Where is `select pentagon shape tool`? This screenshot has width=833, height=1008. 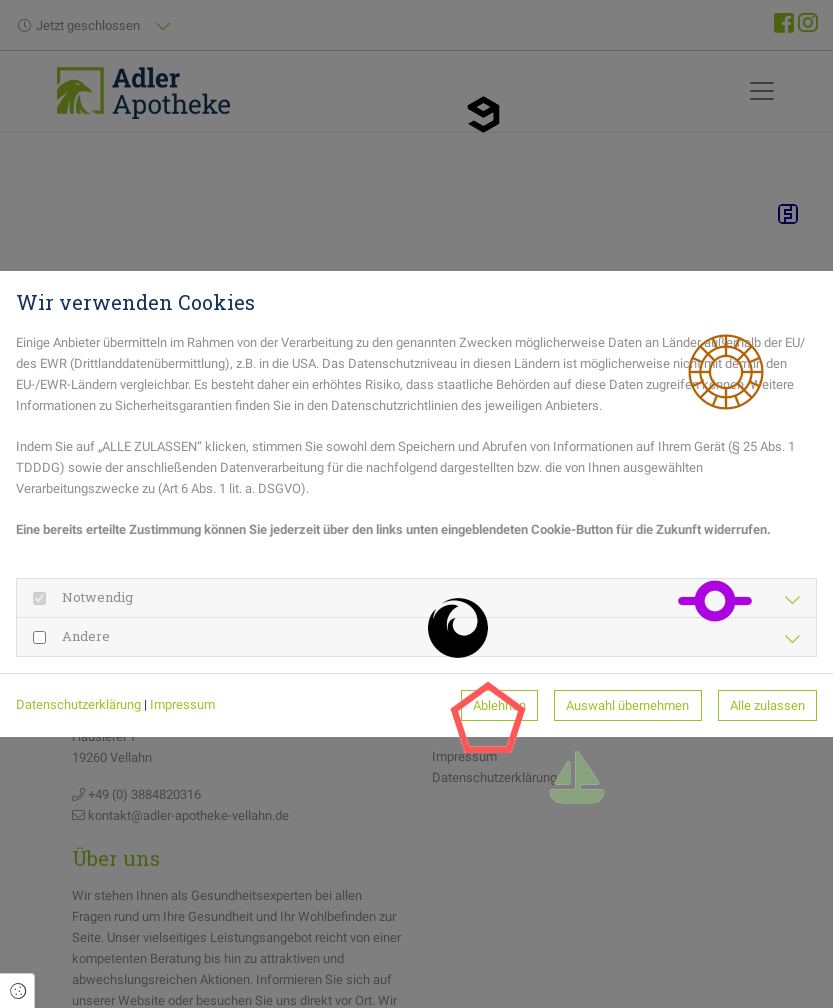
select pentagon shape tool is located at coordinates (488, 721).